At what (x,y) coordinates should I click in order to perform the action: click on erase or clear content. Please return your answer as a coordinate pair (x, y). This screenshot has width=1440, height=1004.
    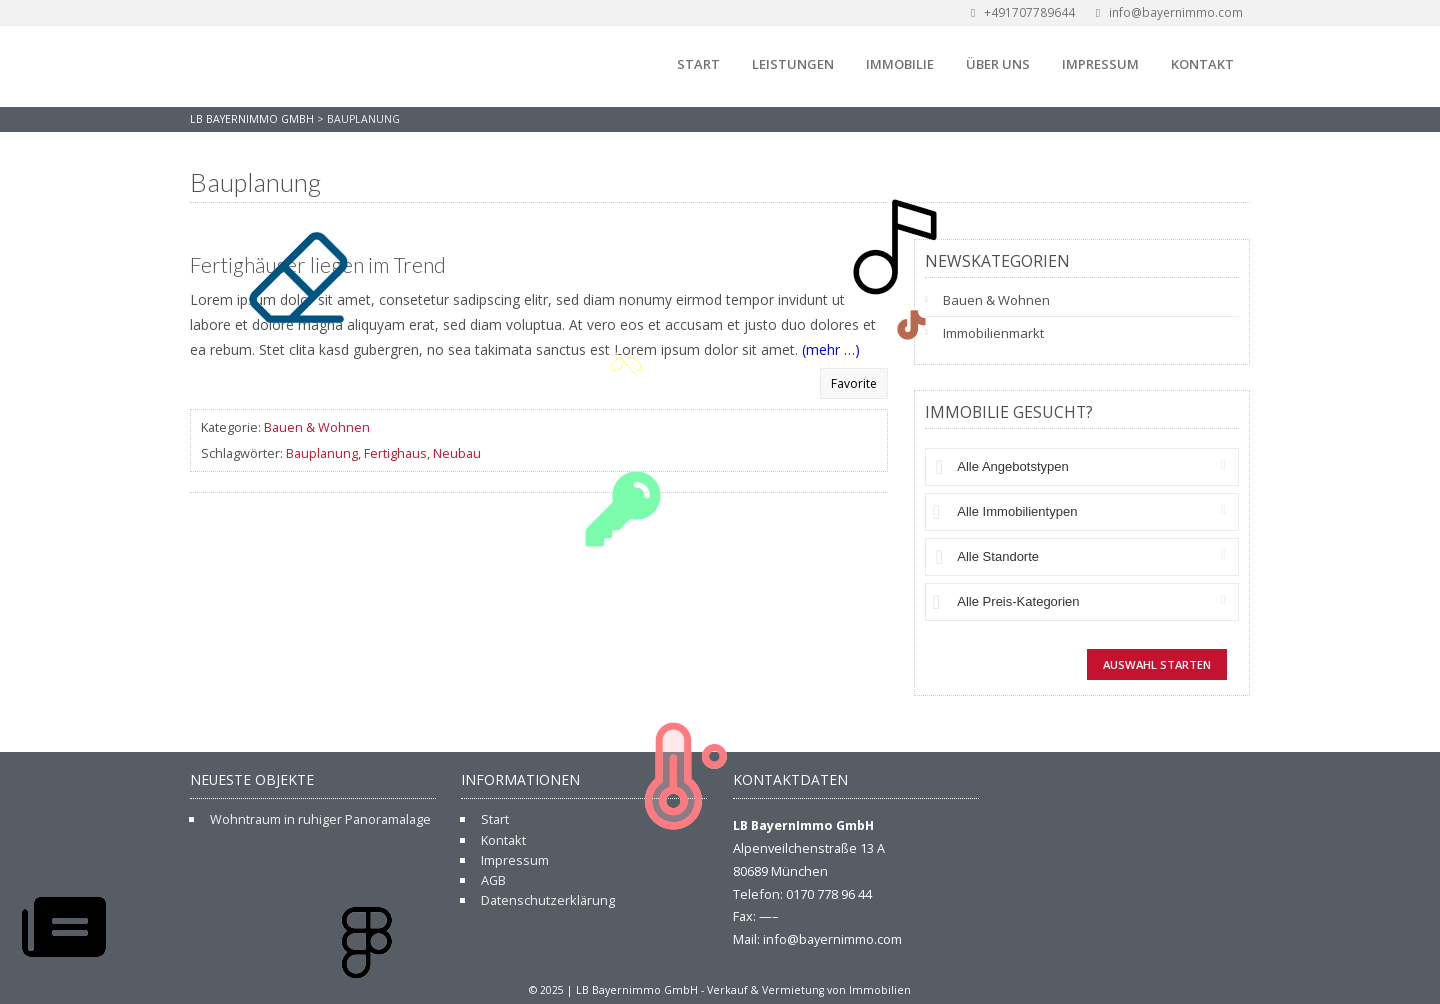
    Looking at the image, I should click on (298, 277).